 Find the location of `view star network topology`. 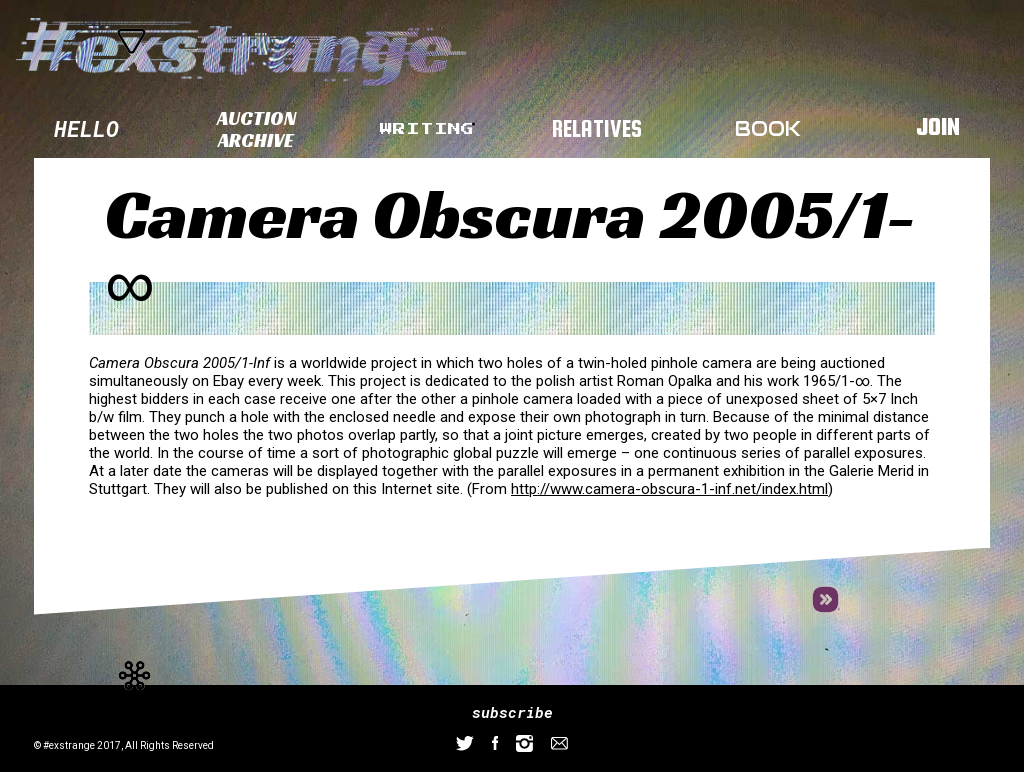

view star network topology is located at coordinates (134, 675).